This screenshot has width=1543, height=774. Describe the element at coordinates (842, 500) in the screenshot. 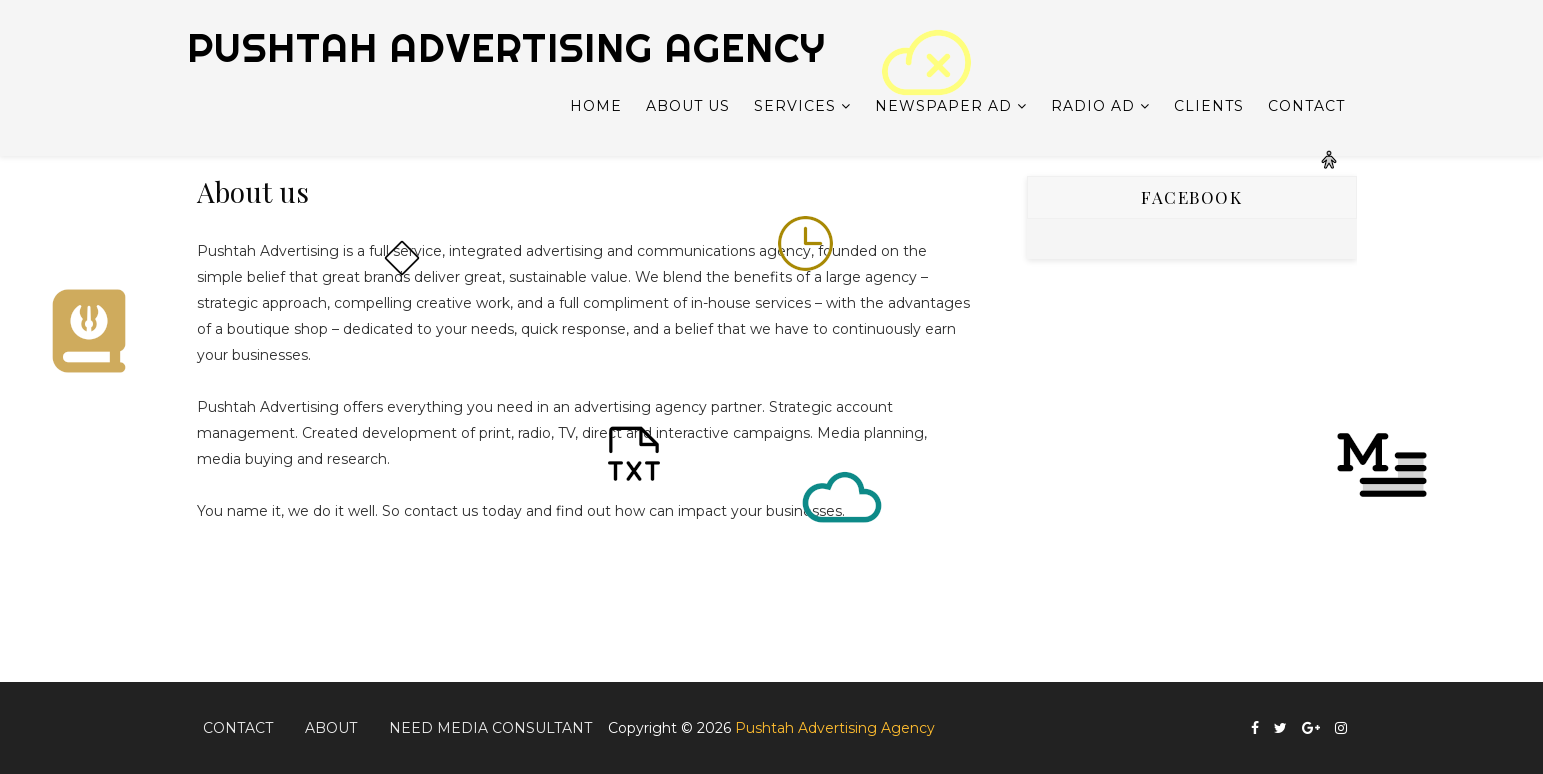

I see `access cloud storage` at that location.